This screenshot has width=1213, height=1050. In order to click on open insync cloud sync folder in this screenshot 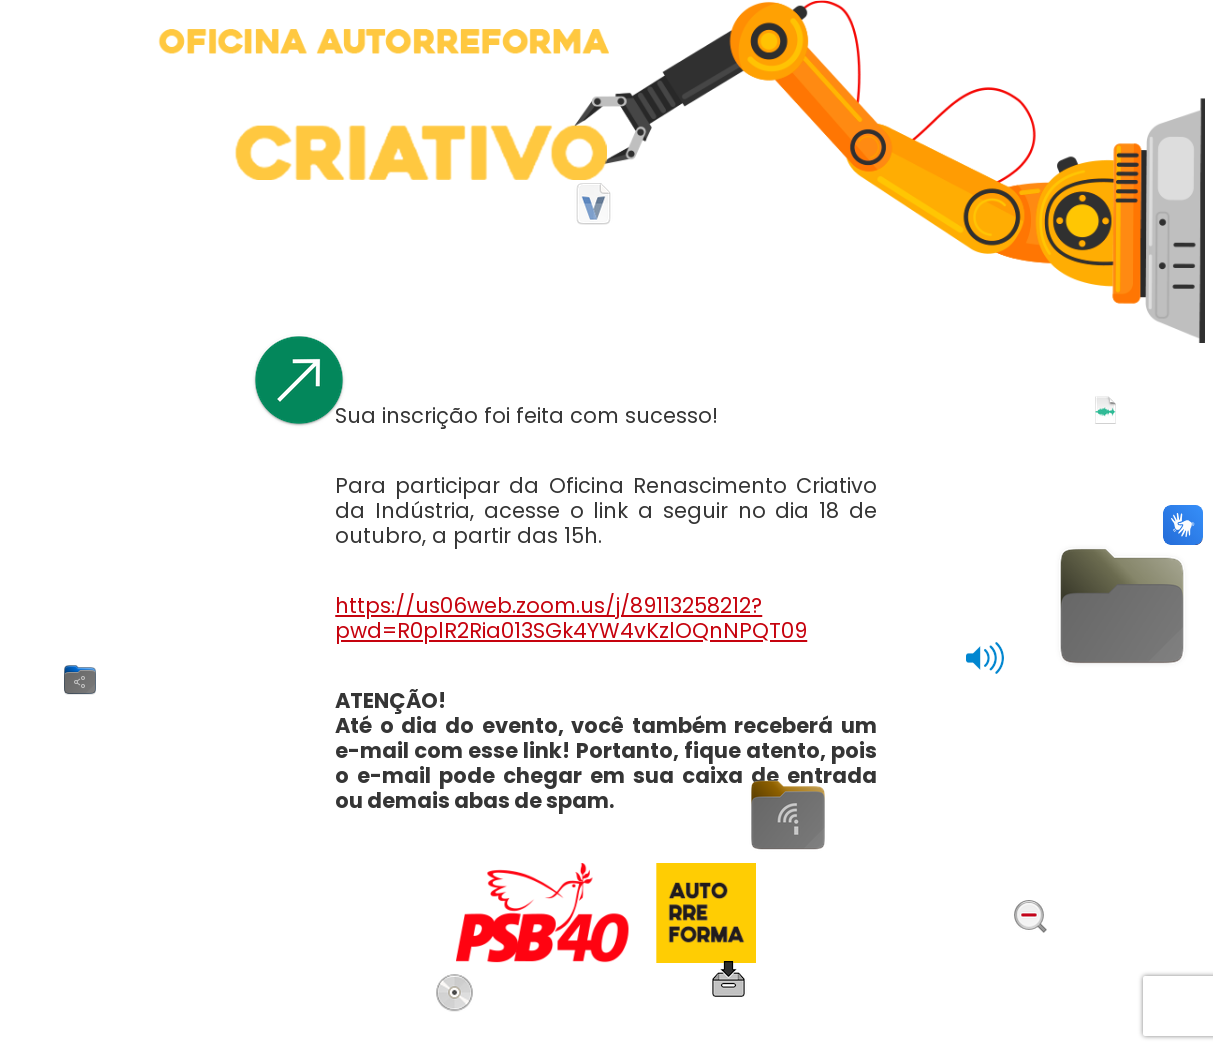, I will do `click(788, 815)`.